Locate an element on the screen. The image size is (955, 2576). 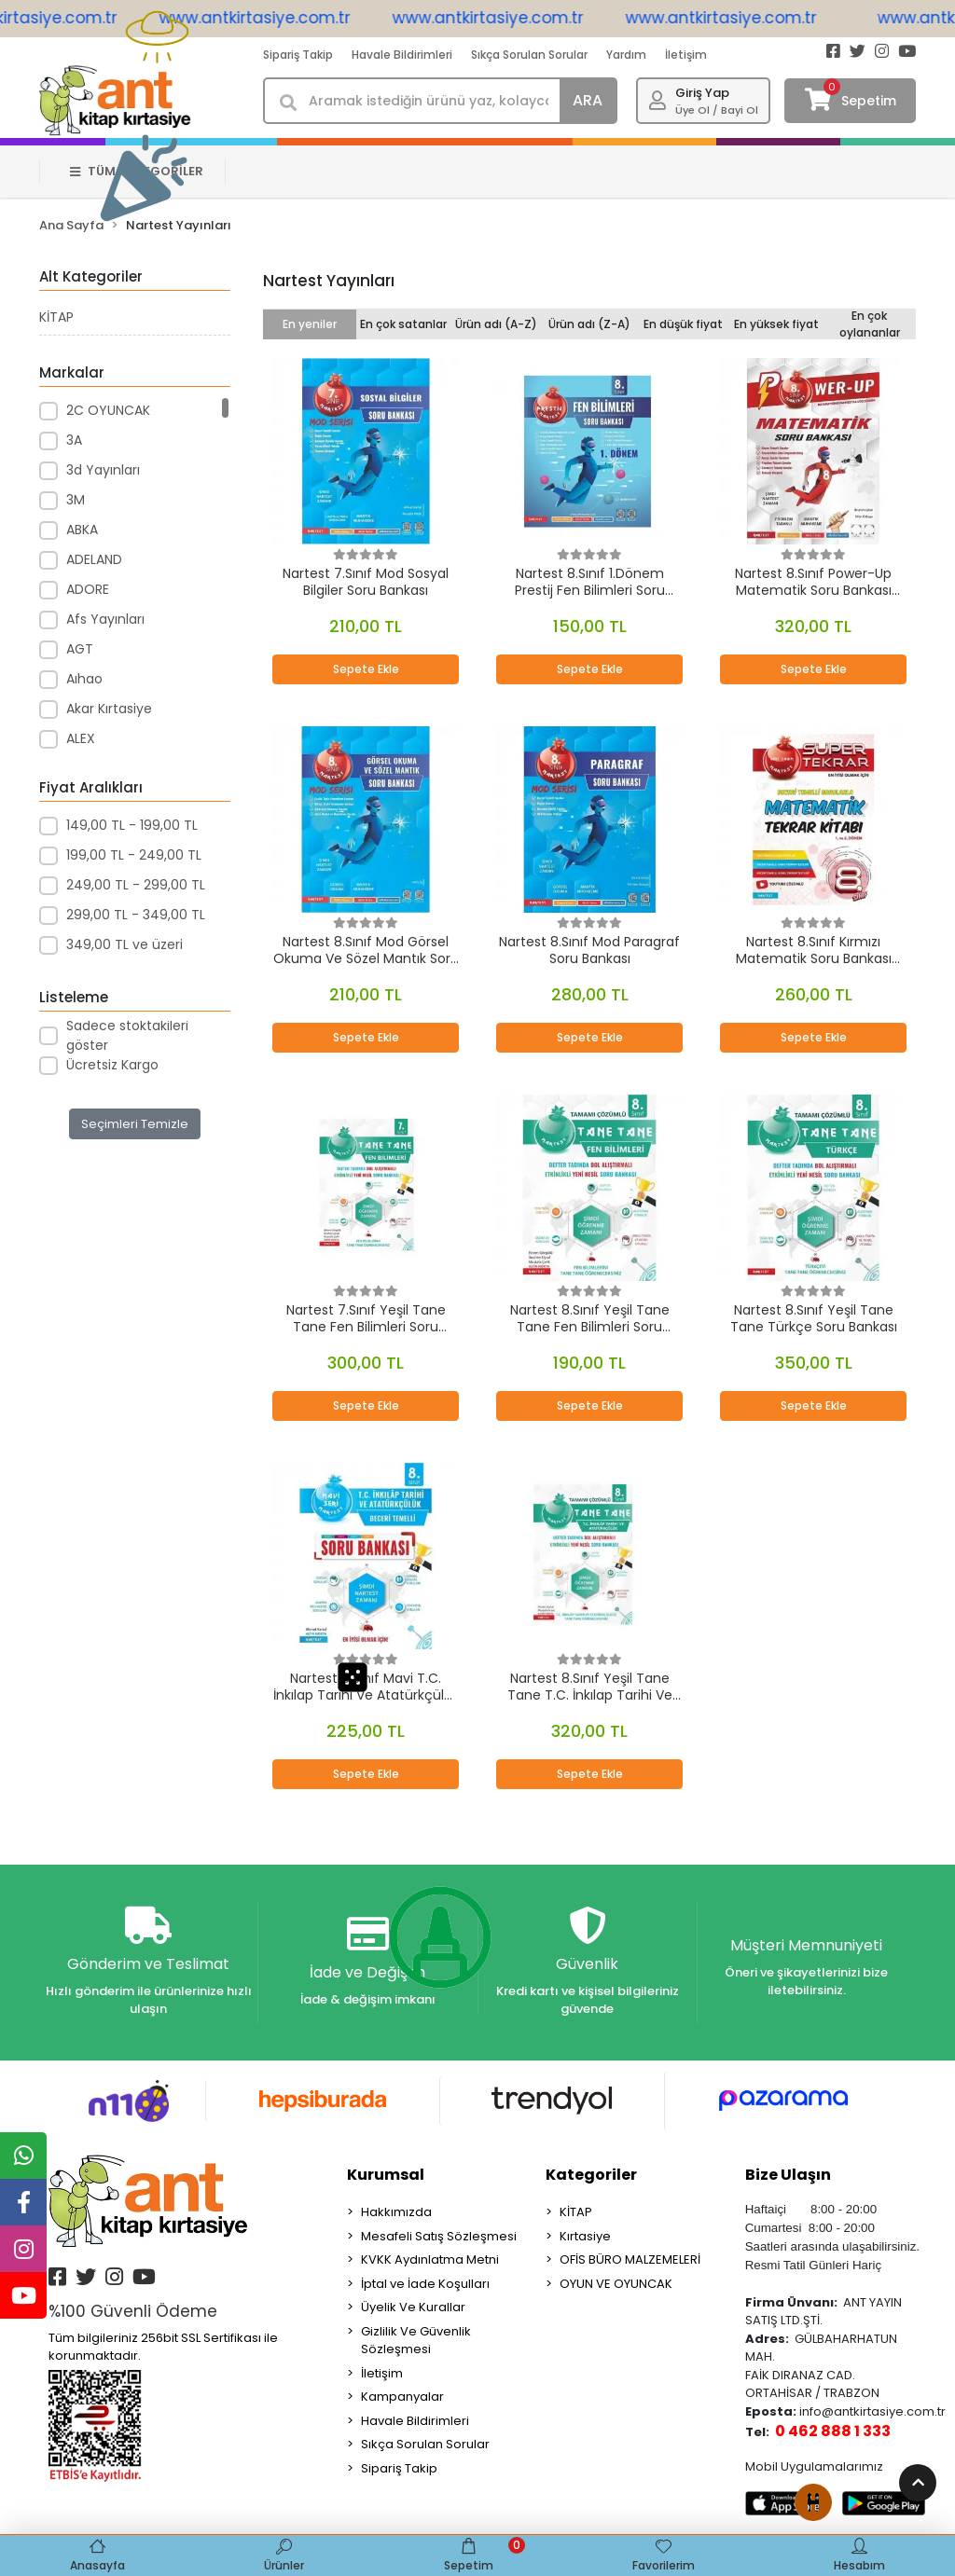
indicates a hospital or medical facility nearby is located at coordinates (813, 2502).